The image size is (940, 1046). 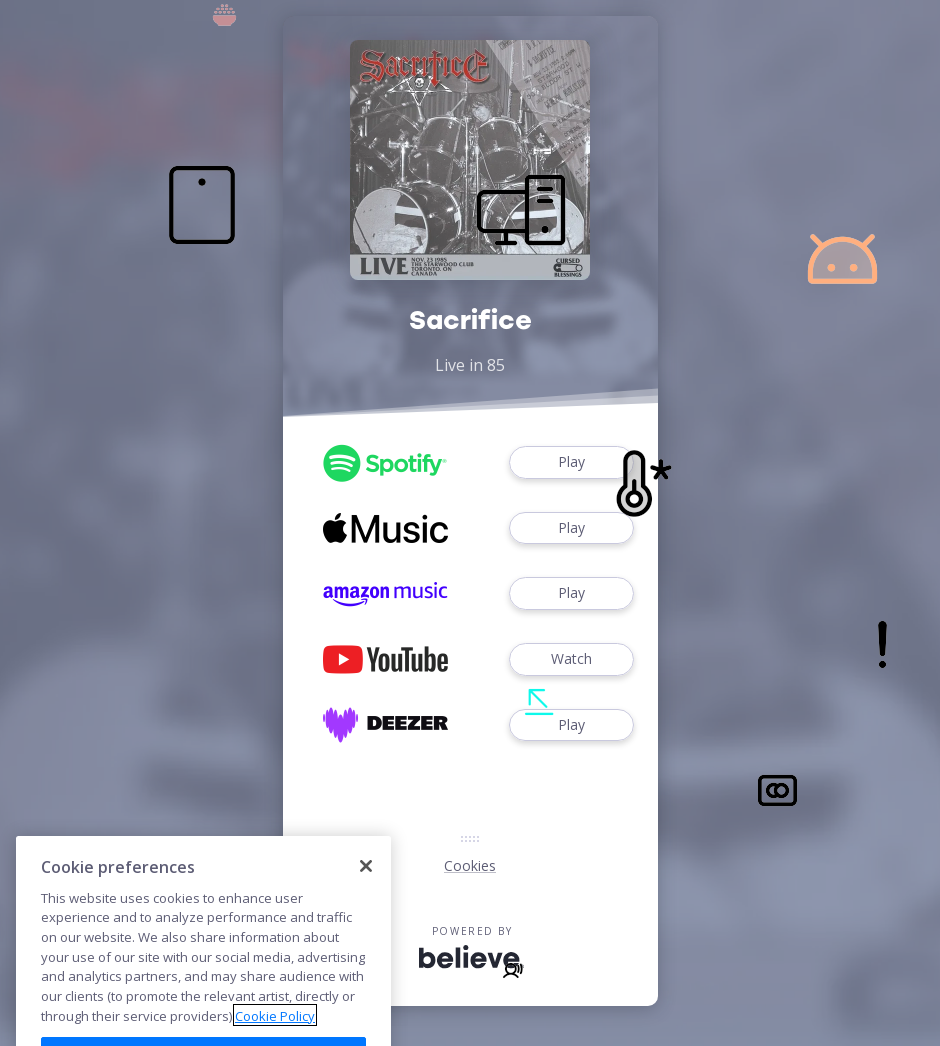 What do you see at coordinates (882, 644) in the screenshot?
I see `indicates a warning or alert requiring attention` at bounding box center [882, 644].